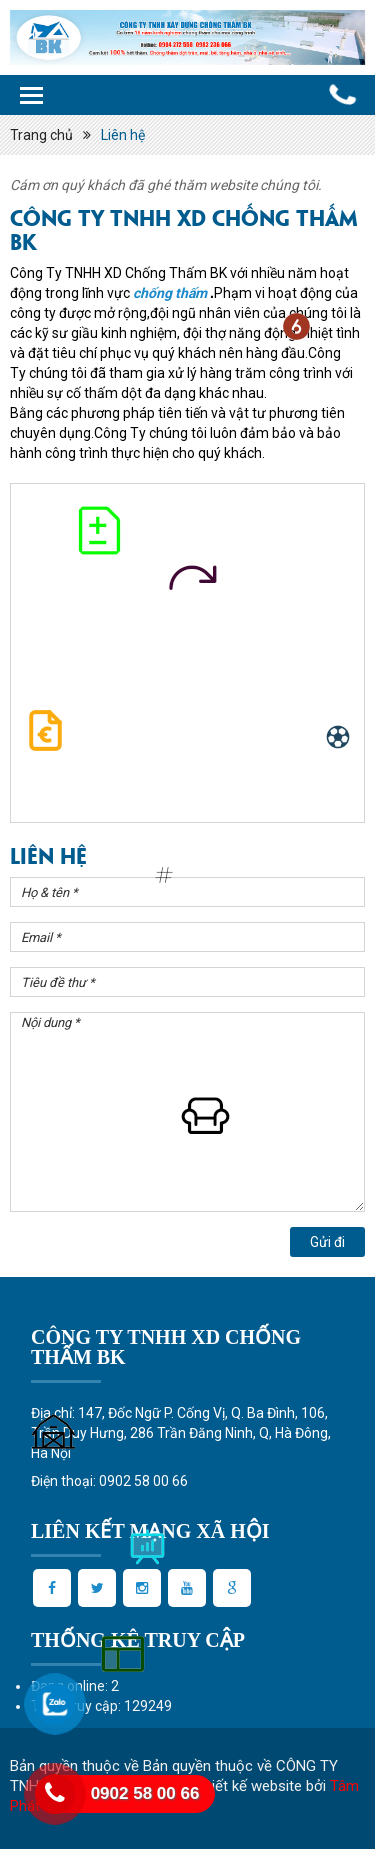 Image resolution: width=375 pixels, height=1849 pixels. I want to click on view euro currency document, so click(45, 730).